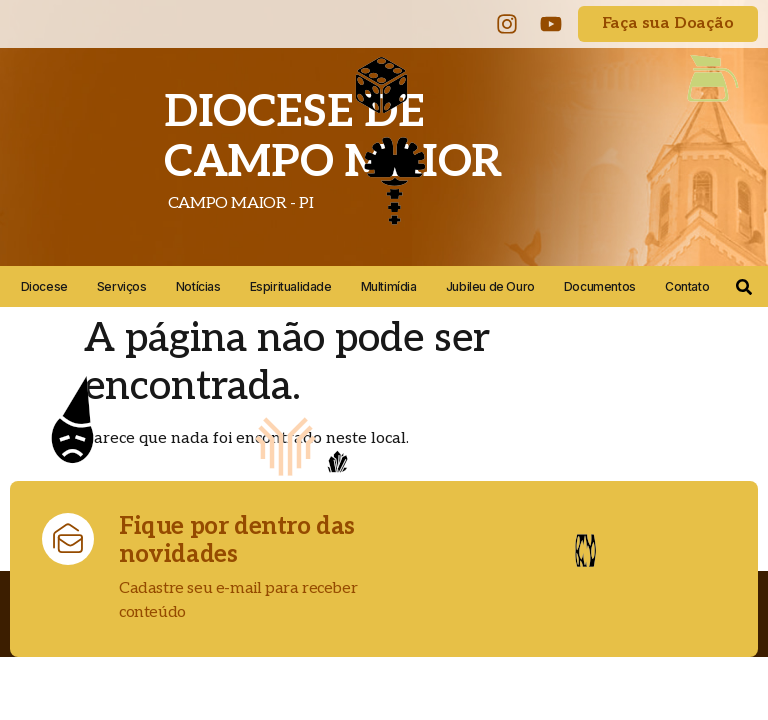 The image size is (768, 720). What do you see at coordinates (395, 181) in the screenshot?
I see `access neuroscience or brain-related content` at bounding box center [395, 181].